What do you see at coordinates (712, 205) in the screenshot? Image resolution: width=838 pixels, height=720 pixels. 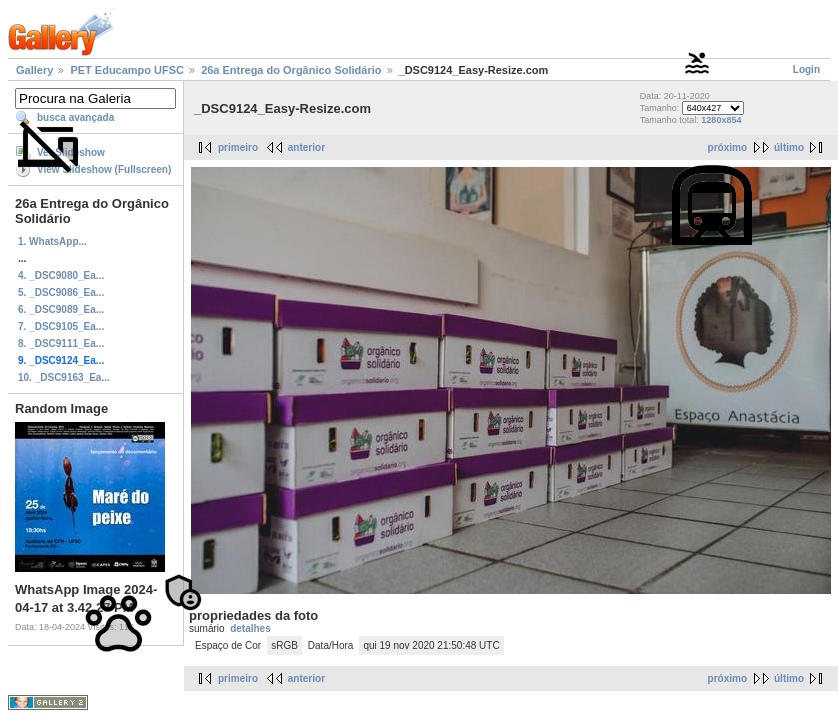 I see `view subway or metro transit options` at bounding box center [712, 205].